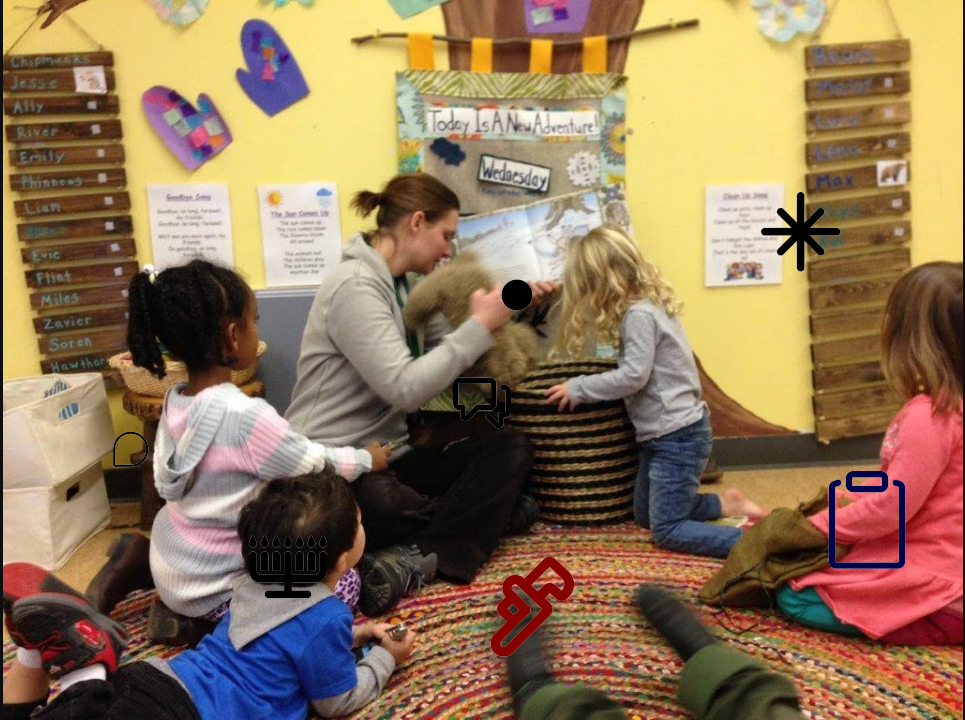 This screenshot has width=965, height=720. What do you see at coordinates (802, 233) in the screenshot?
I see `indicates a featured or highlighted item` at bounding box center [802, 233].